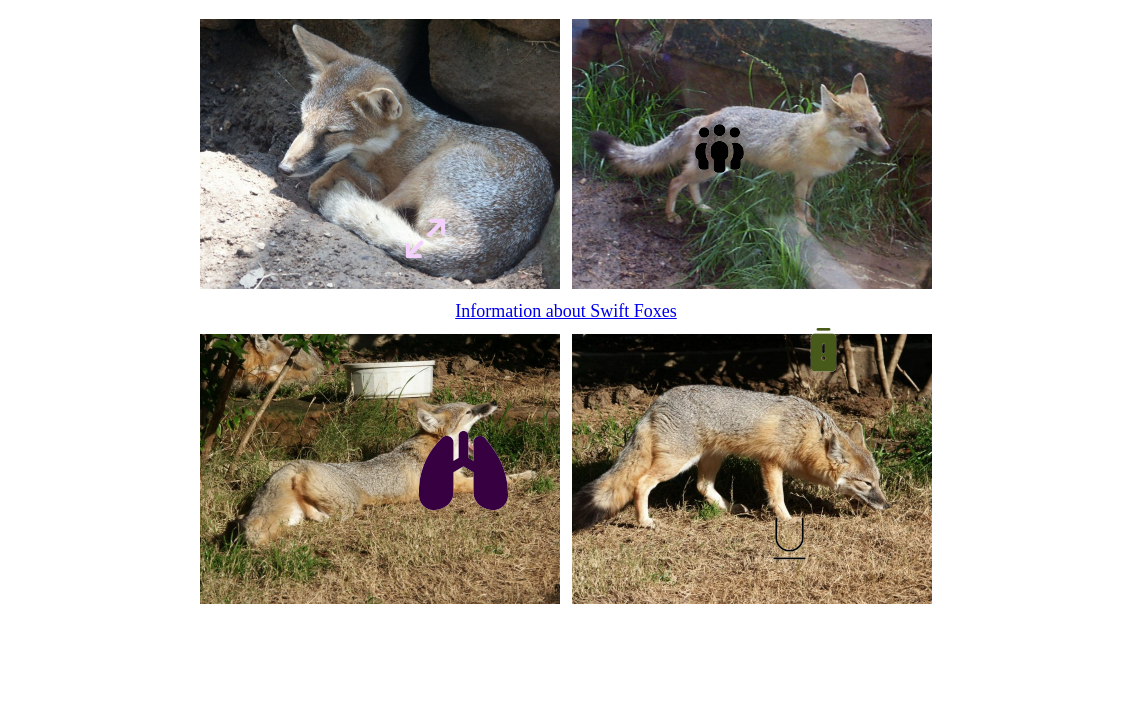  Describe the element at coordinates (463, 470) in the screenshot. I see `access respiratory health information` at that location.